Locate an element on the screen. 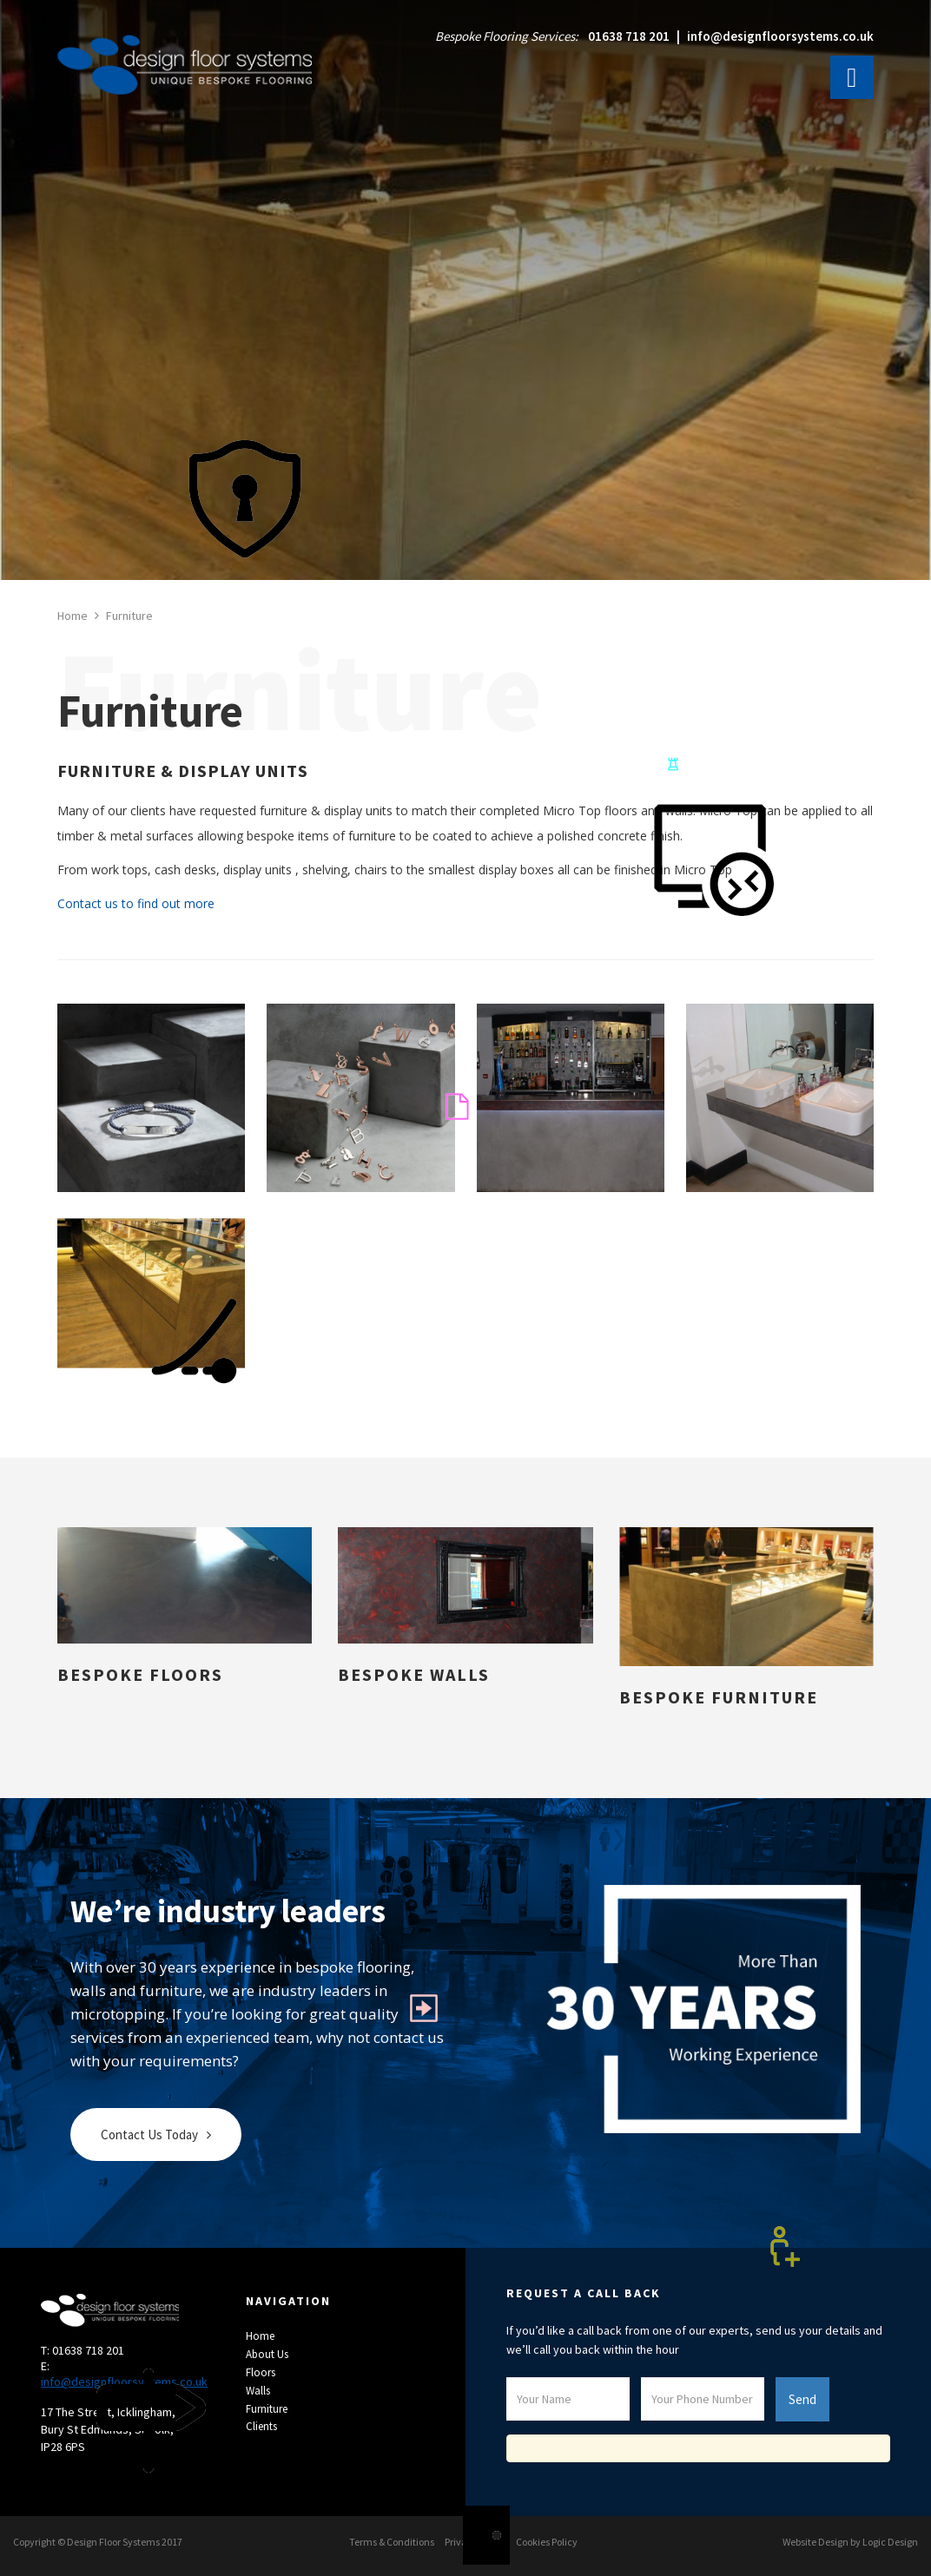 This screenshot has width=931, height=2576. create a new file is located at coordinates (457, 1106).